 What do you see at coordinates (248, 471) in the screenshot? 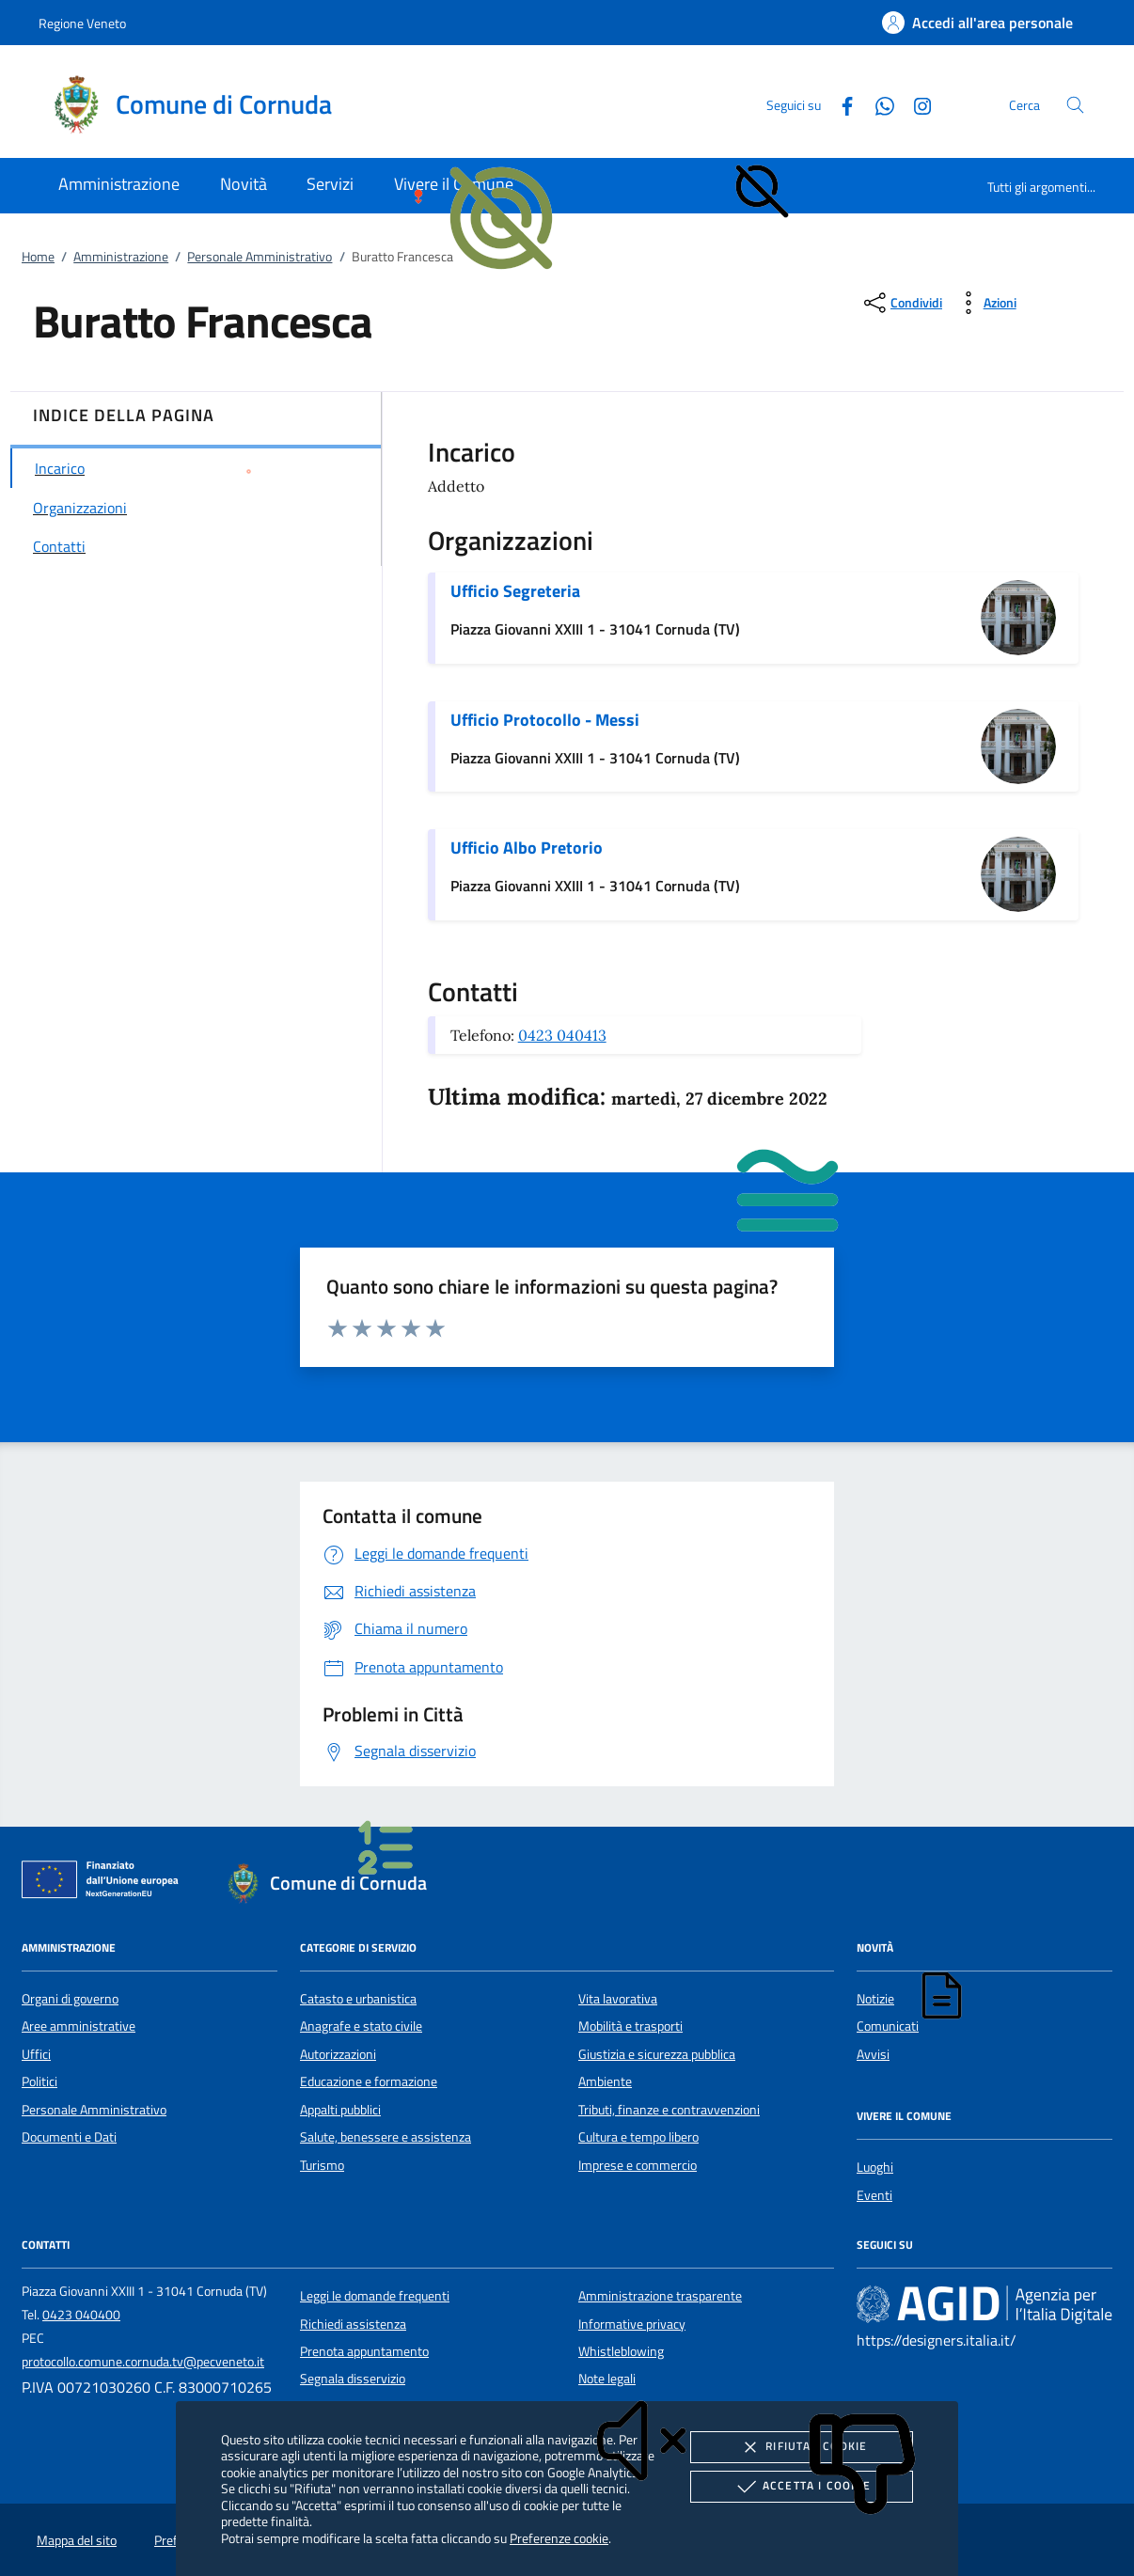
I see `indicates an unread notification or new item` at bounding box center [248, 471].